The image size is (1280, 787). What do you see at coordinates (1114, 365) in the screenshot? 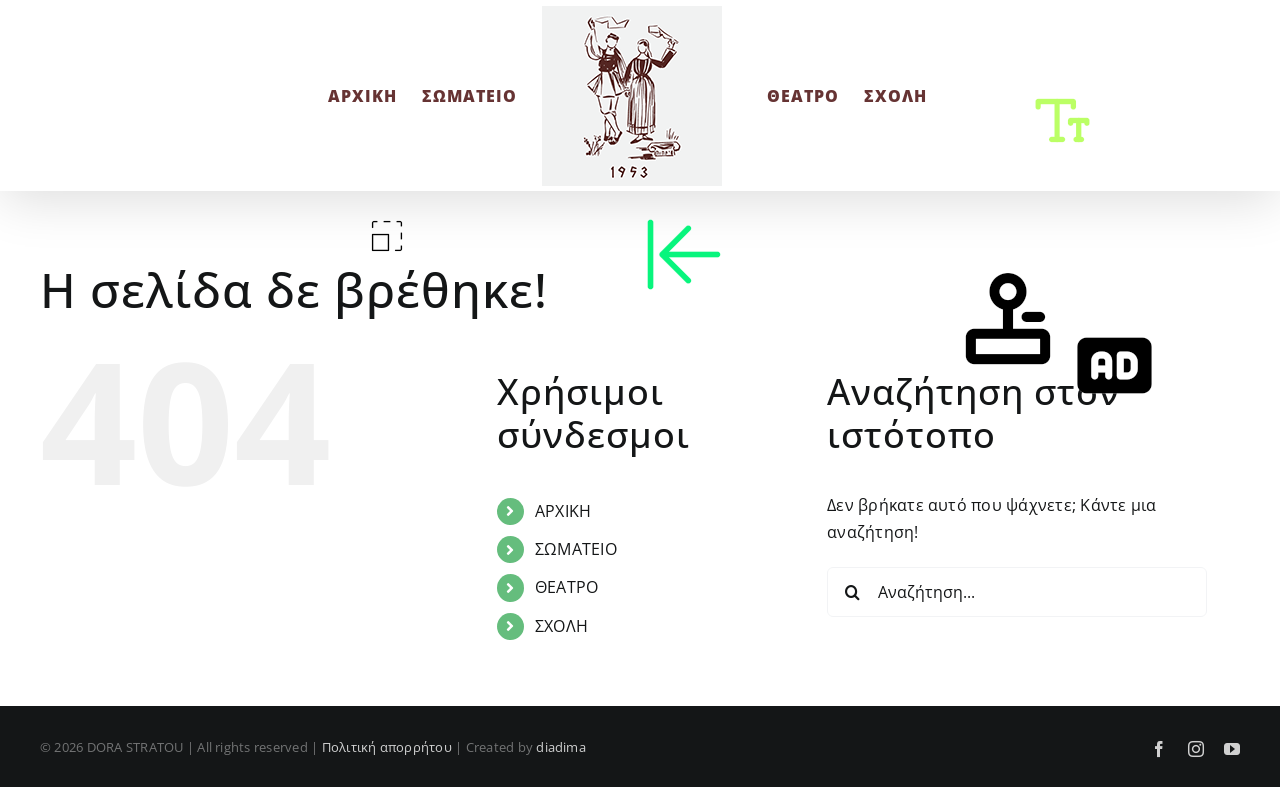
I see `enable audio description for accessibility` at bounding box center [1114, 365].